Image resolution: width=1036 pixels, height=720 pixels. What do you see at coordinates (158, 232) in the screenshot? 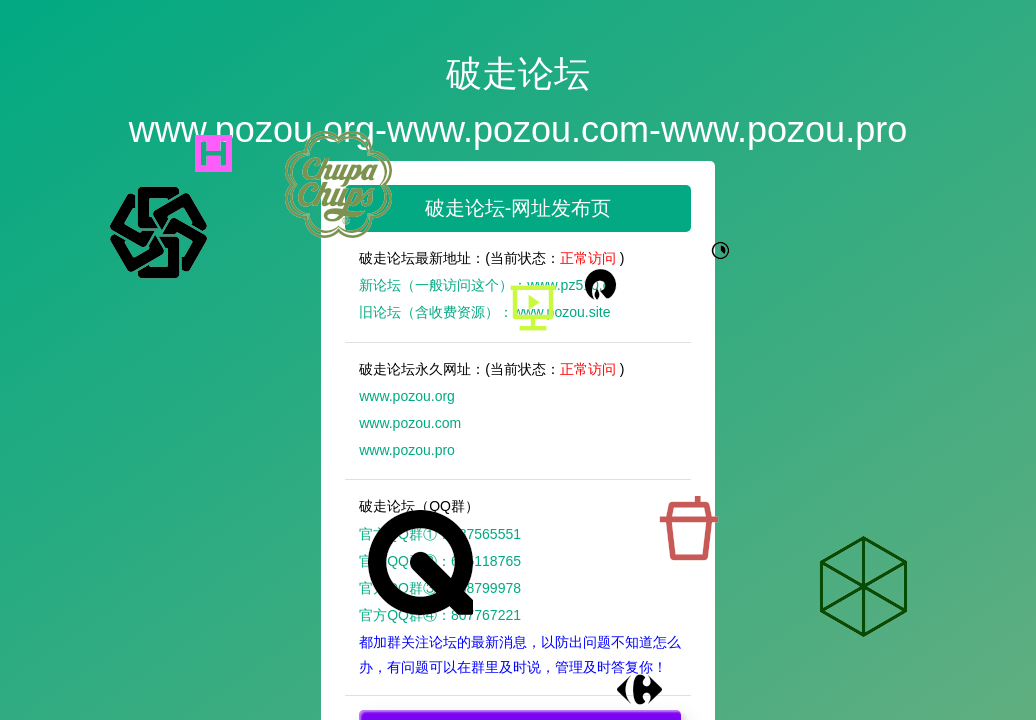
I see `images.cv logo` at bounding box center [158, 232].